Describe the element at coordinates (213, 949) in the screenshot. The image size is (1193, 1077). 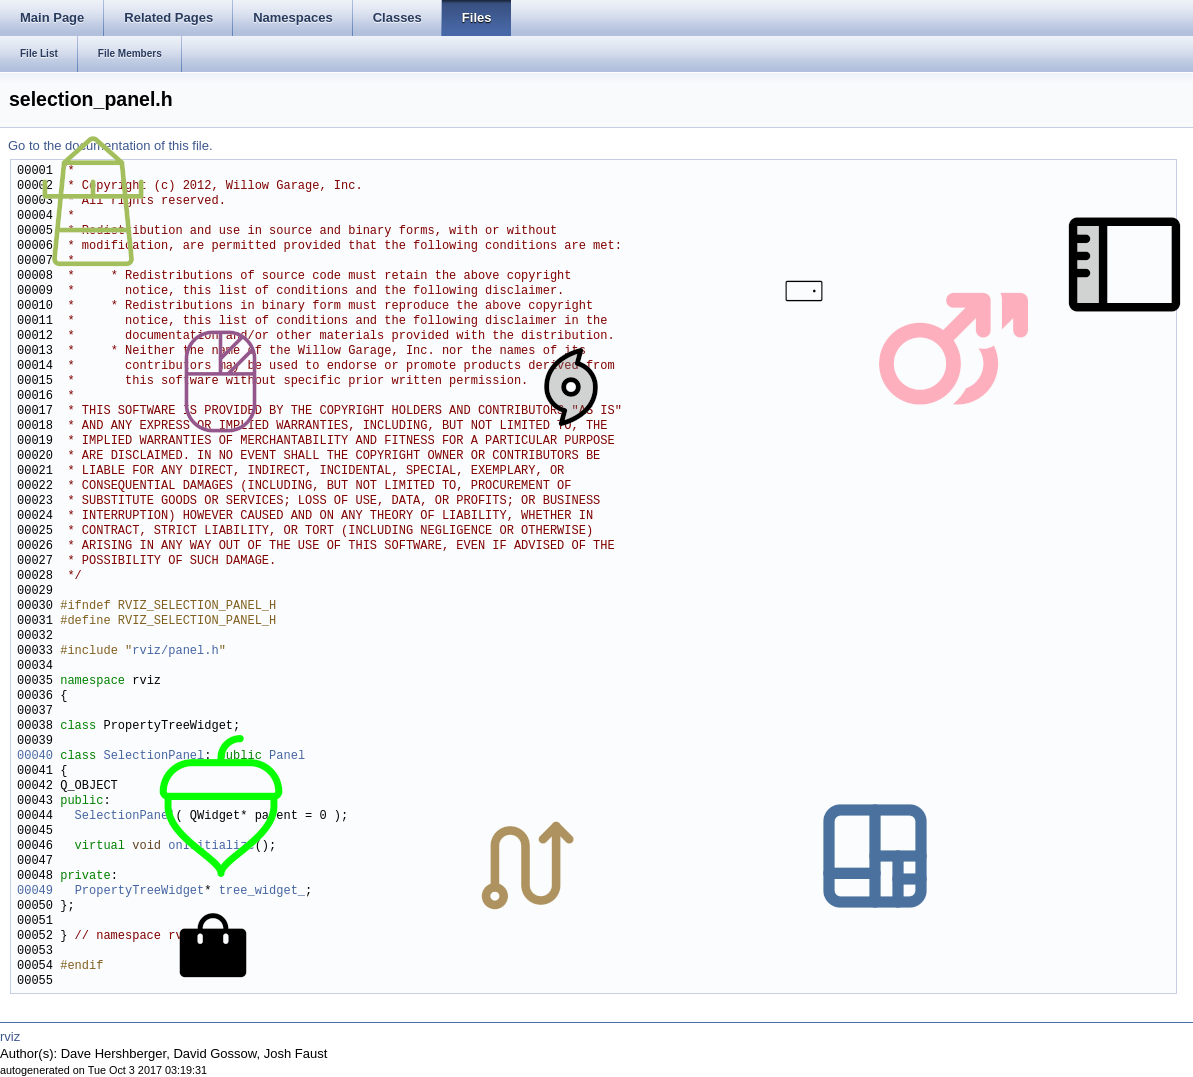
I see `view your shopping bag` at that location.